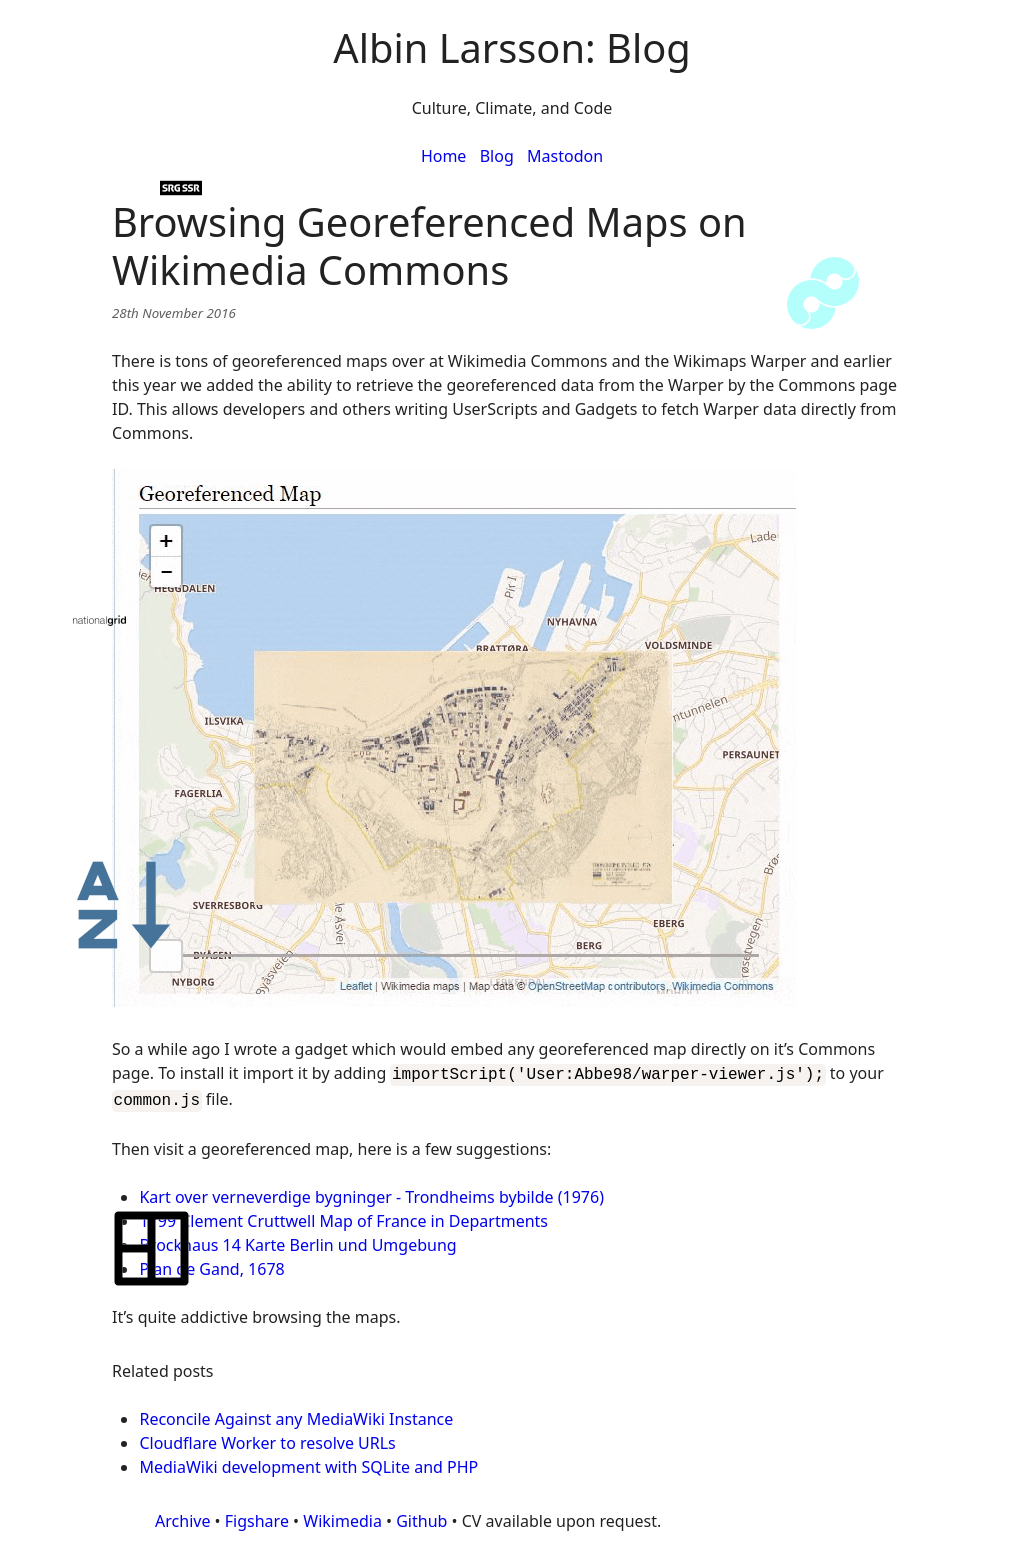 This screenshot has width=1024, height=1553. What do you see at coordinates (122, 905) in the screenshot?
I see `sort items alphabetically from A to Z` at bounding box center [122, 905].